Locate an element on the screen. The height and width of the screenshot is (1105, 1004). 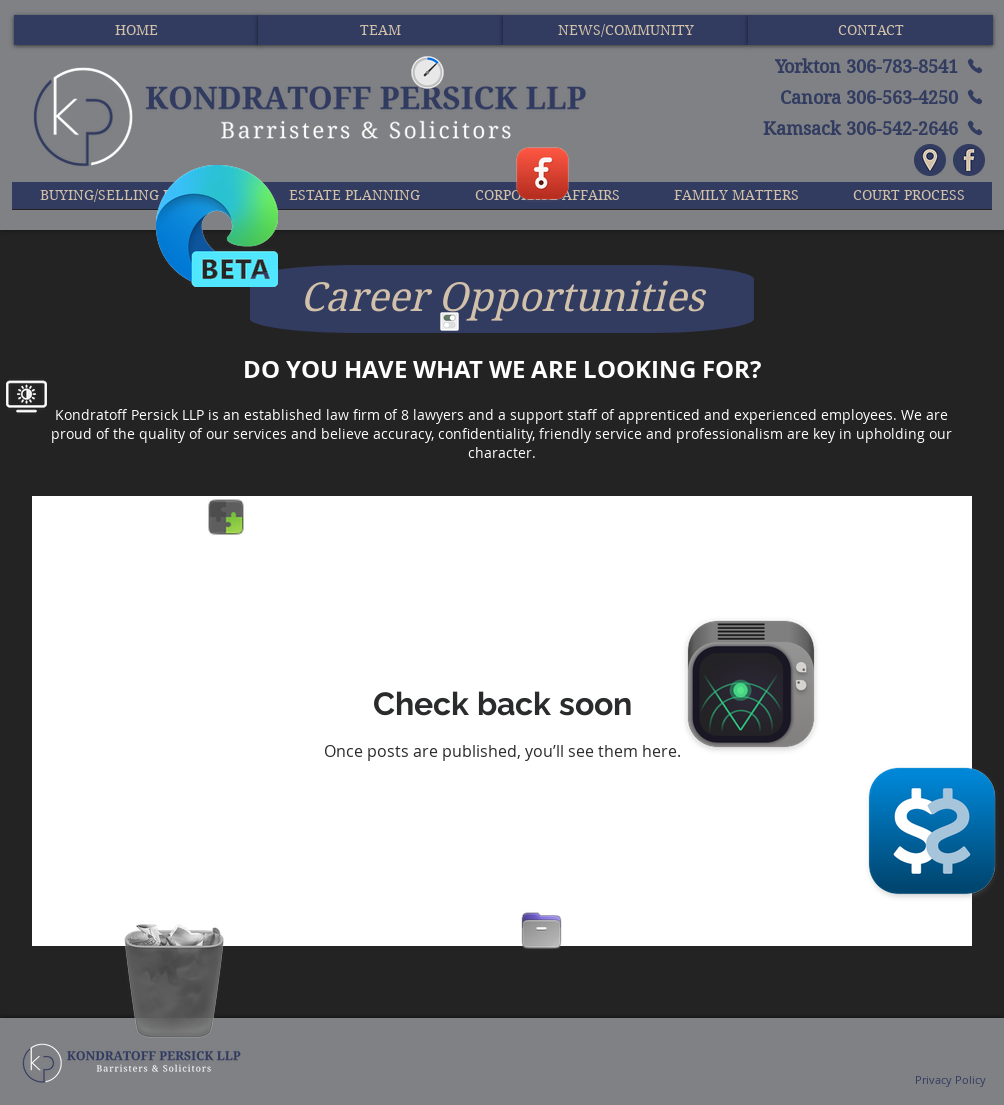
launch microsoft edge beta browser is located at coordinates (217, 226).